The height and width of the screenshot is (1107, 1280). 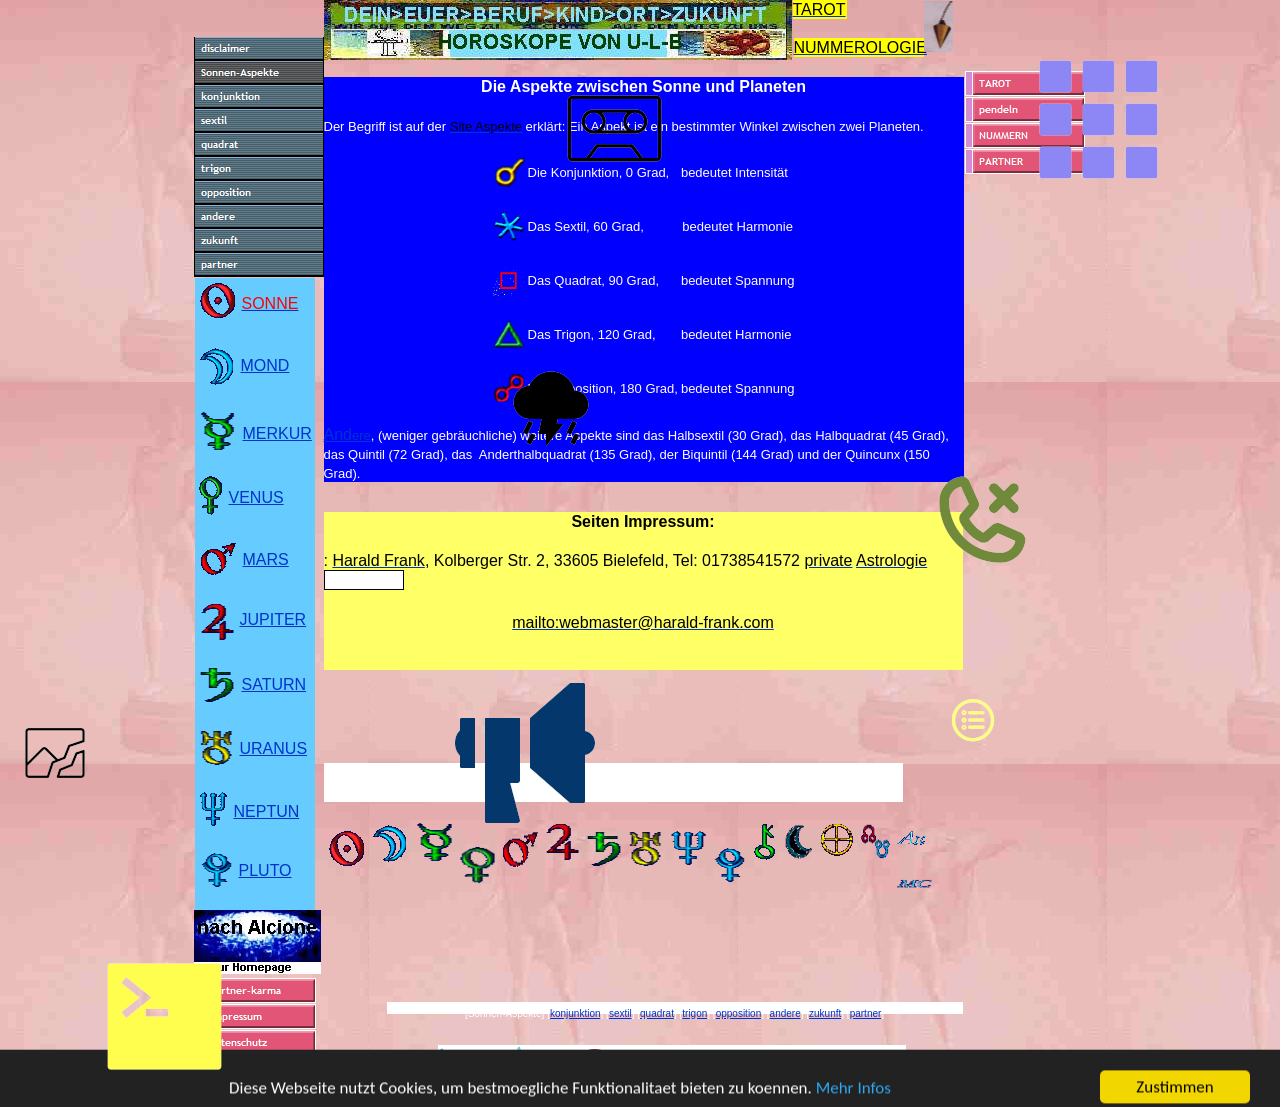 What do you see at coordinates (984, 518) in the screenshot?
I see `end or reject a phone call` at bounding box center [984, 518].